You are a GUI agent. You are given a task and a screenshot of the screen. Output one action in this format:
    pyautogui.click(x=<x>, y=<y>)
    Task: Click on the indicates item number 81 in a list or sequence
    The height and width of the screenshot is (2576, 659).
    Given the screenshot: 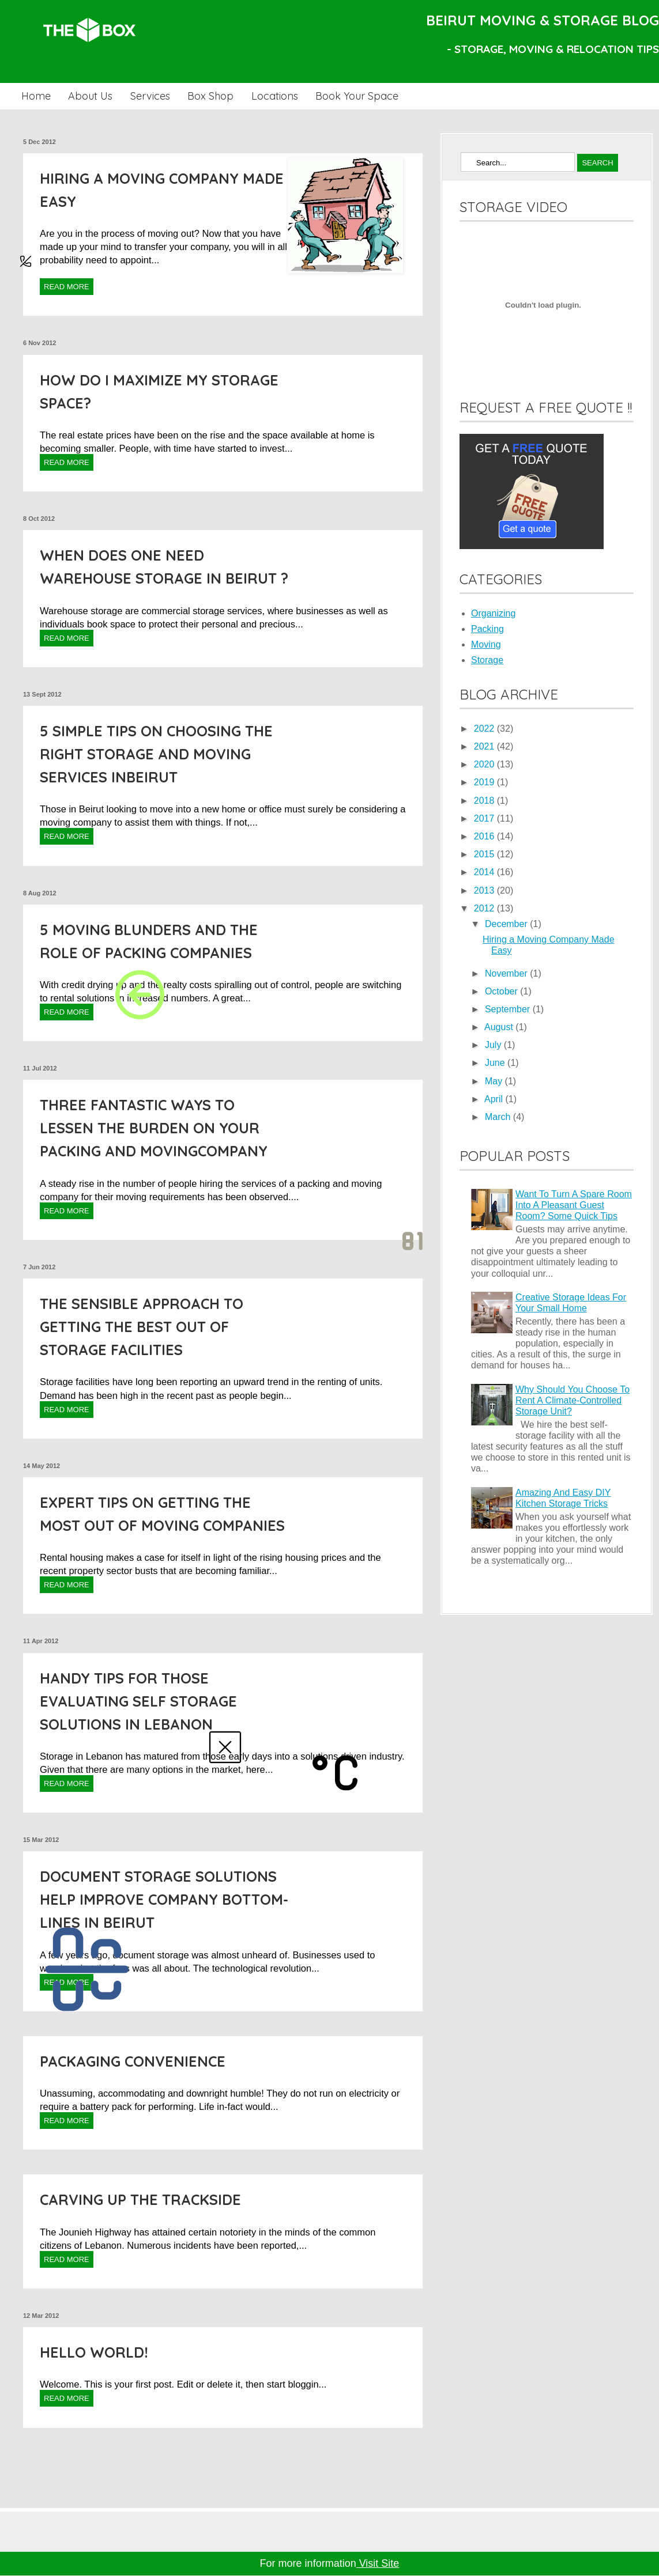 What is the action you would take?
    pyautogui.click(x=413, y=1241)
    